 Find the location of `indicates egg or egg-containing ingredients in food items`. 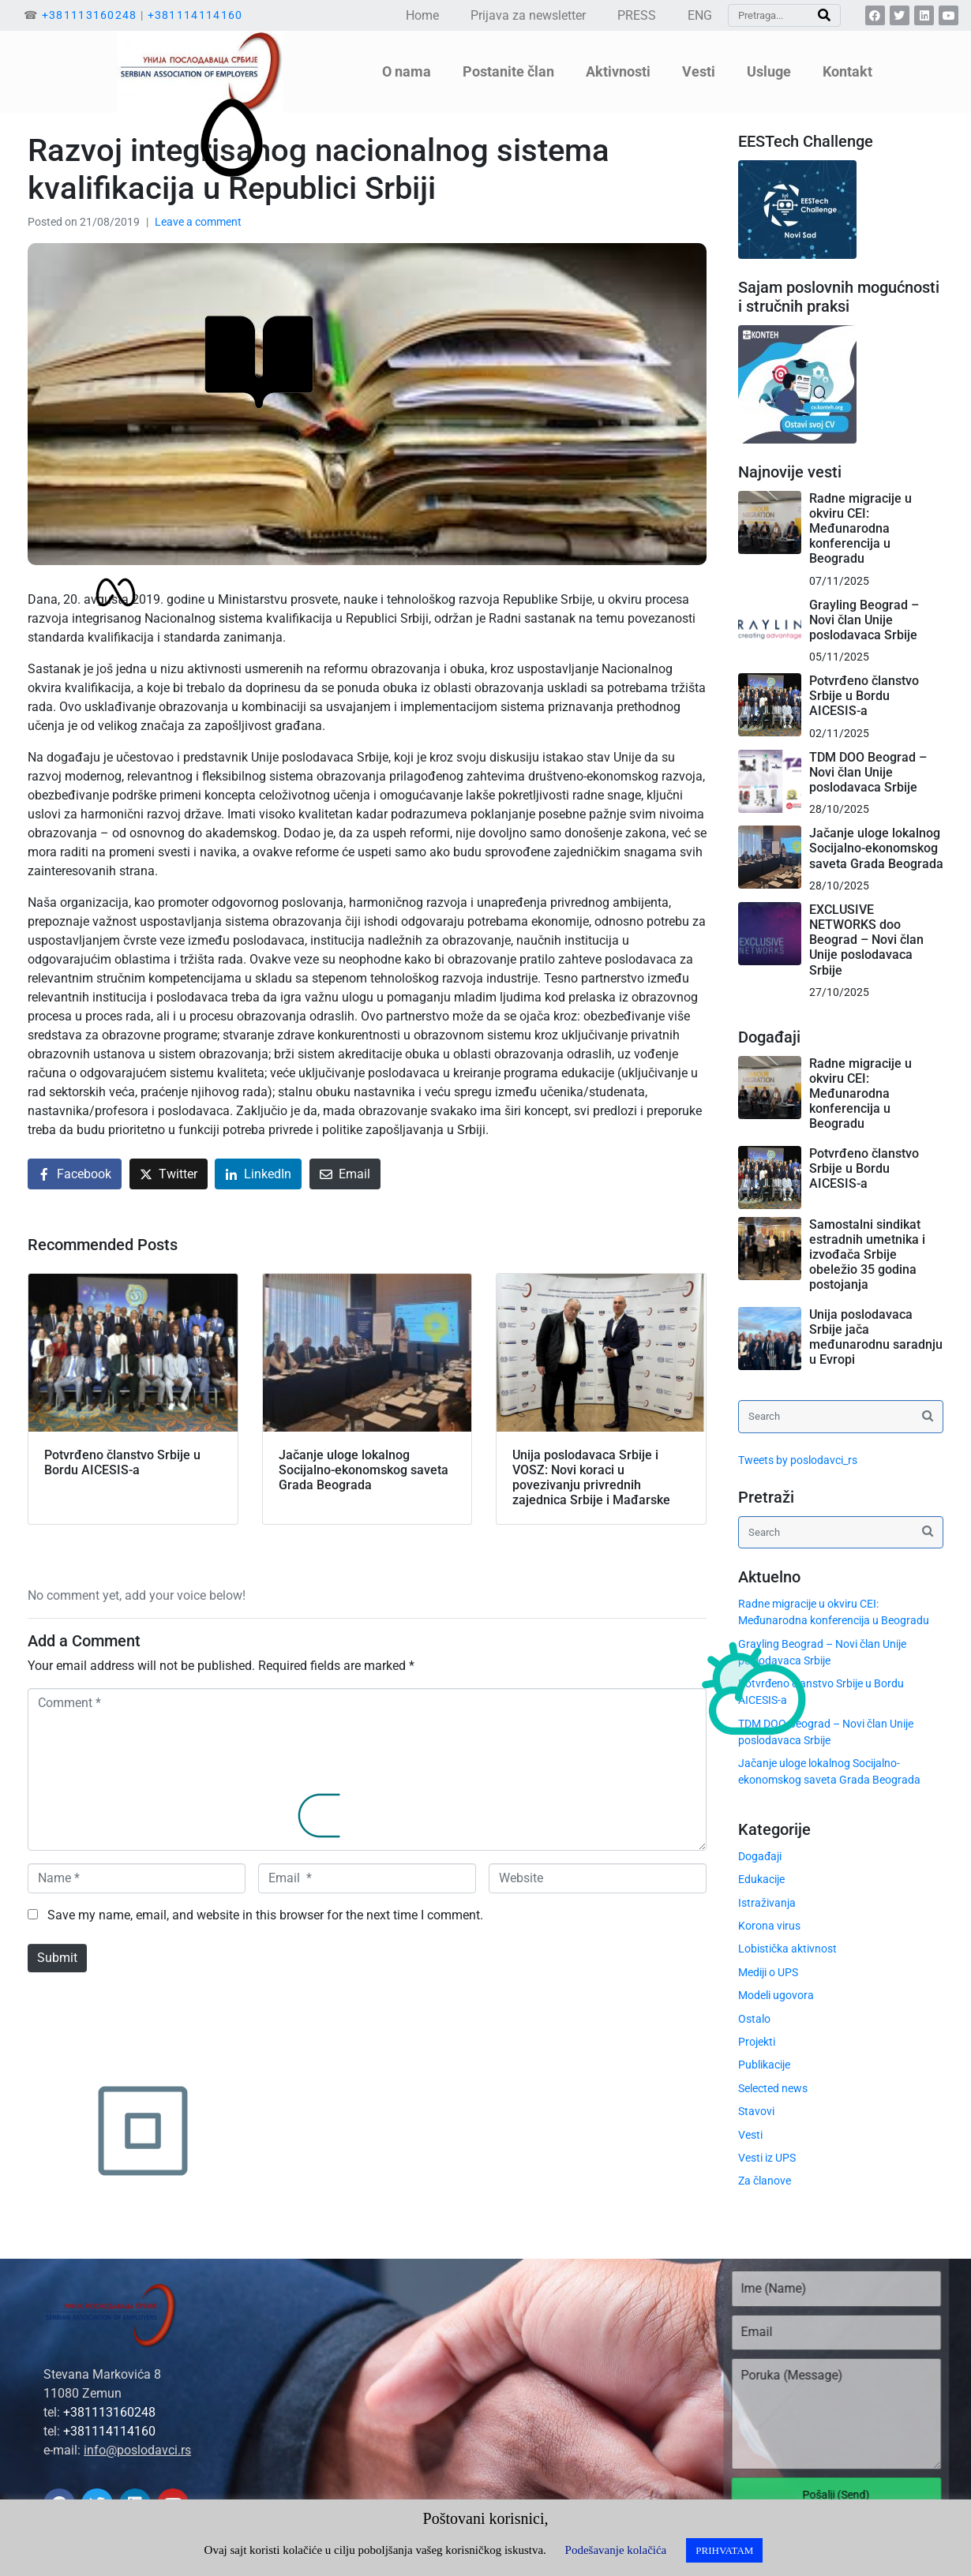

indicates egg or egg-containing ingredients in food items is located at coordinates (231, 137).